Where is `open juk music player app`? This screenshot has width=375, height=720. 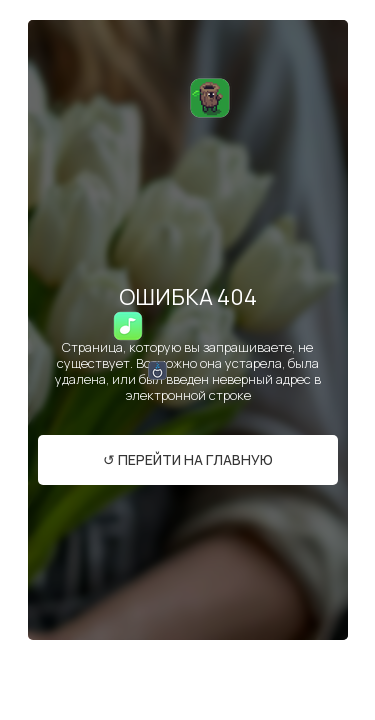 open juk music player app is located at coordinates (128, 326).